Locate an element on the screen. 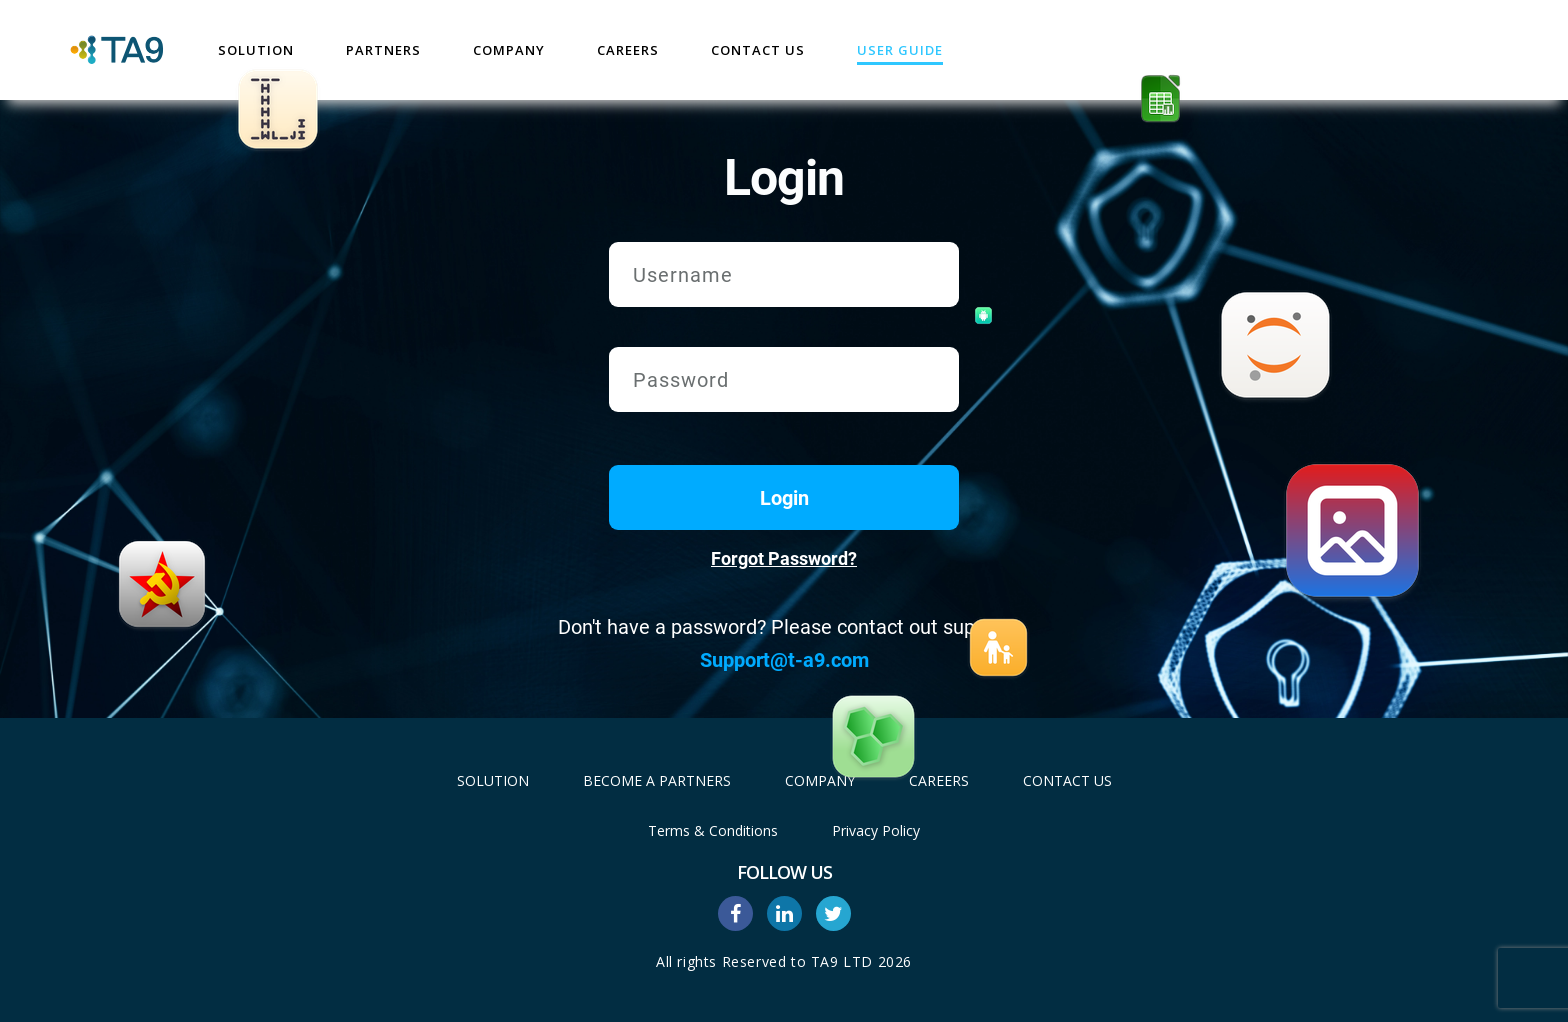 This screenshot has height=1022, width=1568. open letterpress text editor app is located at coordinates (278, 109).